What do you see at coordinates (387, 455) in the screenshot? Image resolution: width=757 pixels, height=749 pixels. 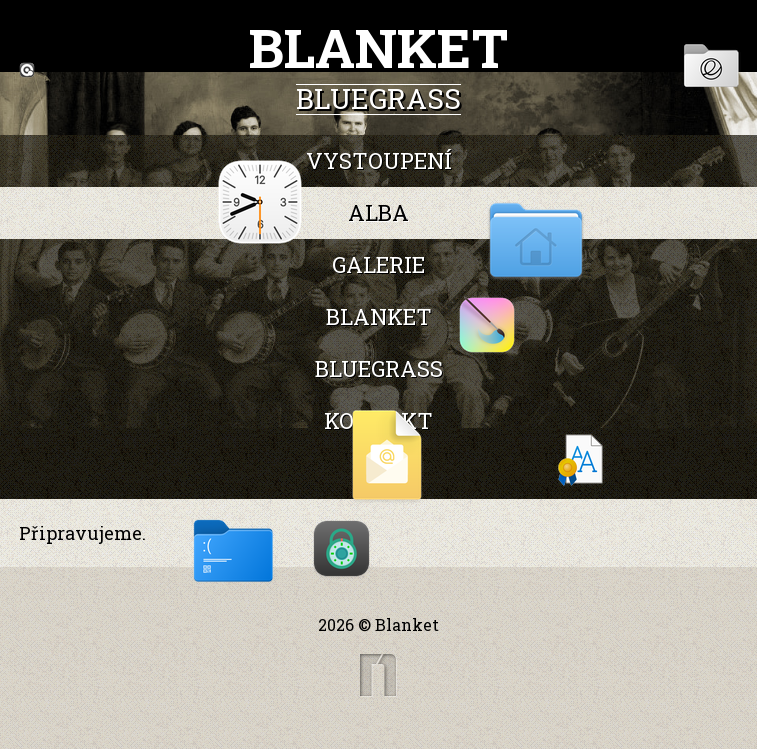 I see `mbox email archive file` at bounding box center [387, 455].